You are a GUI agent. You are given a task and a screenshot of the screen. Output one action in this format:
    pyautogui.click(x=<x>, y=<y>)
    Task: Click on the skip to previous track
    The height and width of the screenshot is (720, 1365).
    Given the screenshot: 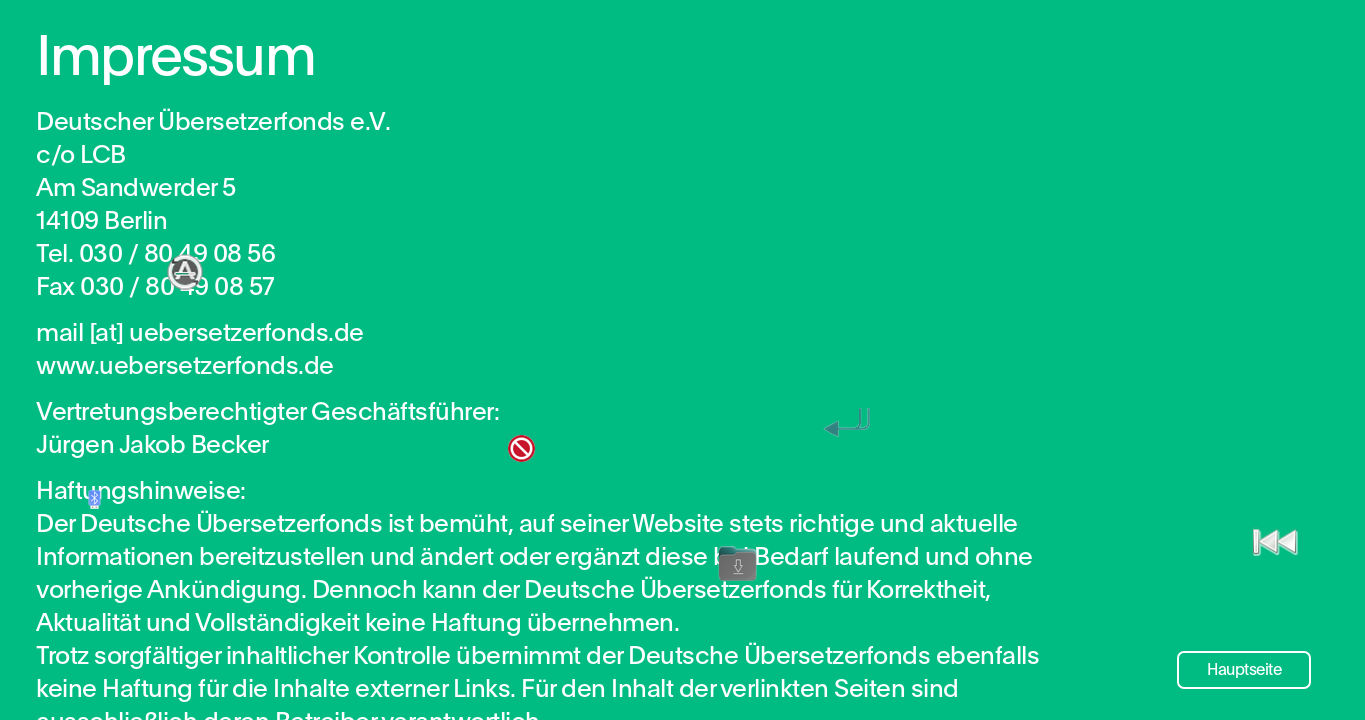 What is the action you would take?
    pyautogui.click(x=1274, y=541)
    